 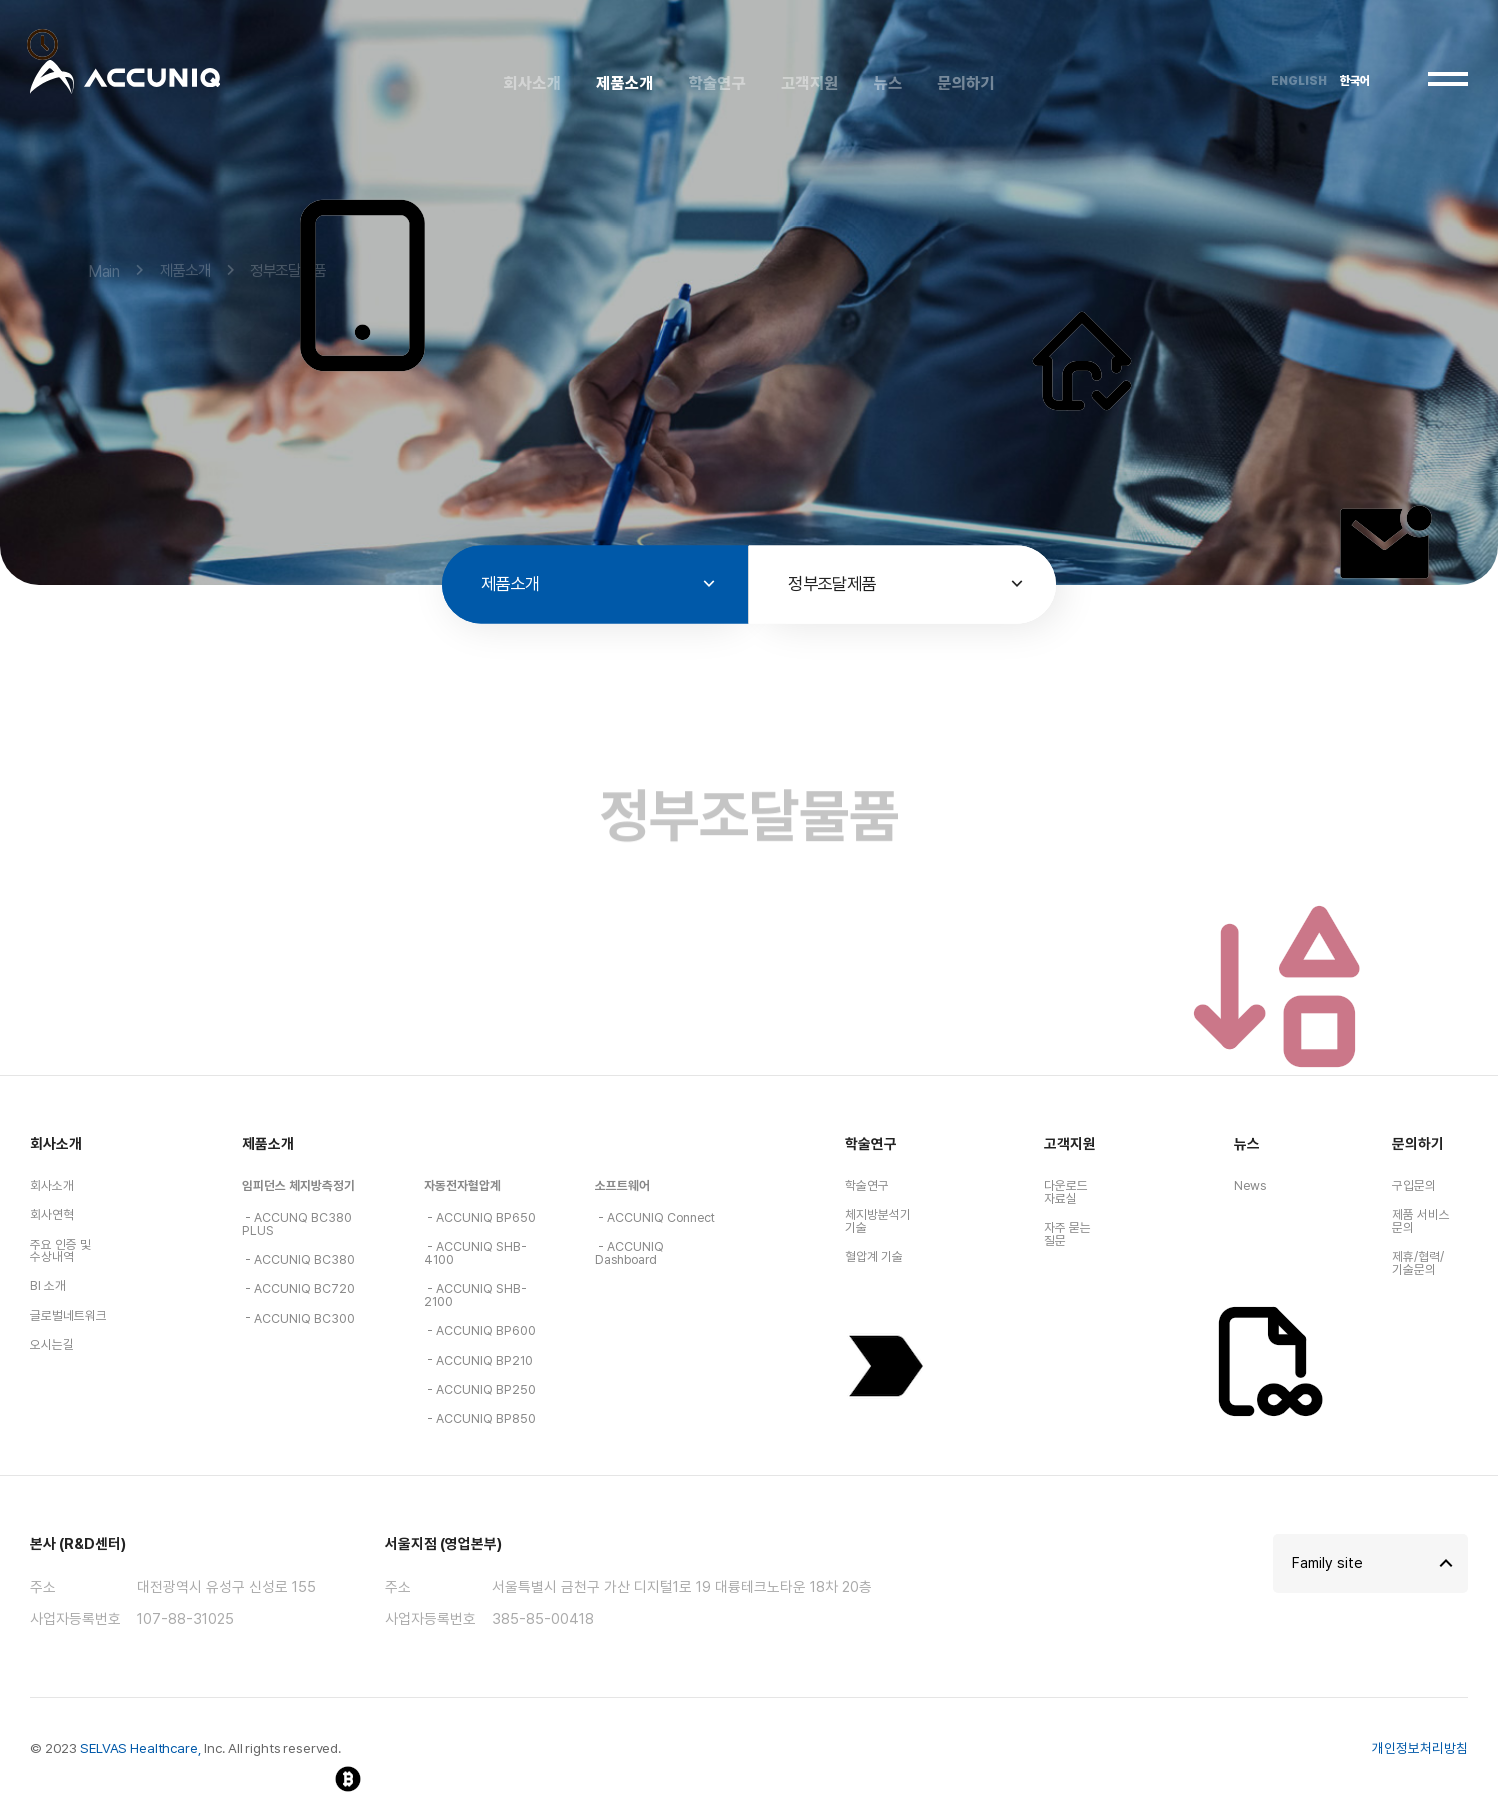 What do you see at coordinates (1274, 986) in the screenshot?
I see `sort items in descending order` at bounding box center [1274, 986].